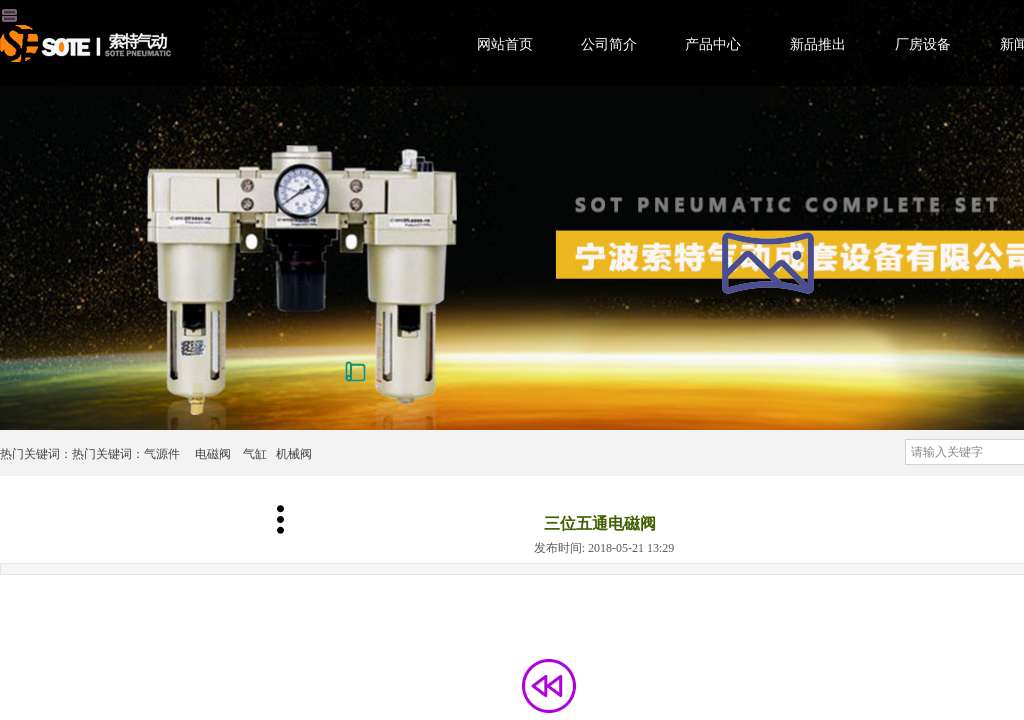 This screenshot has height=720, width=1024. I want to click on rewind or skip backward in media playback, so click(549, 686).